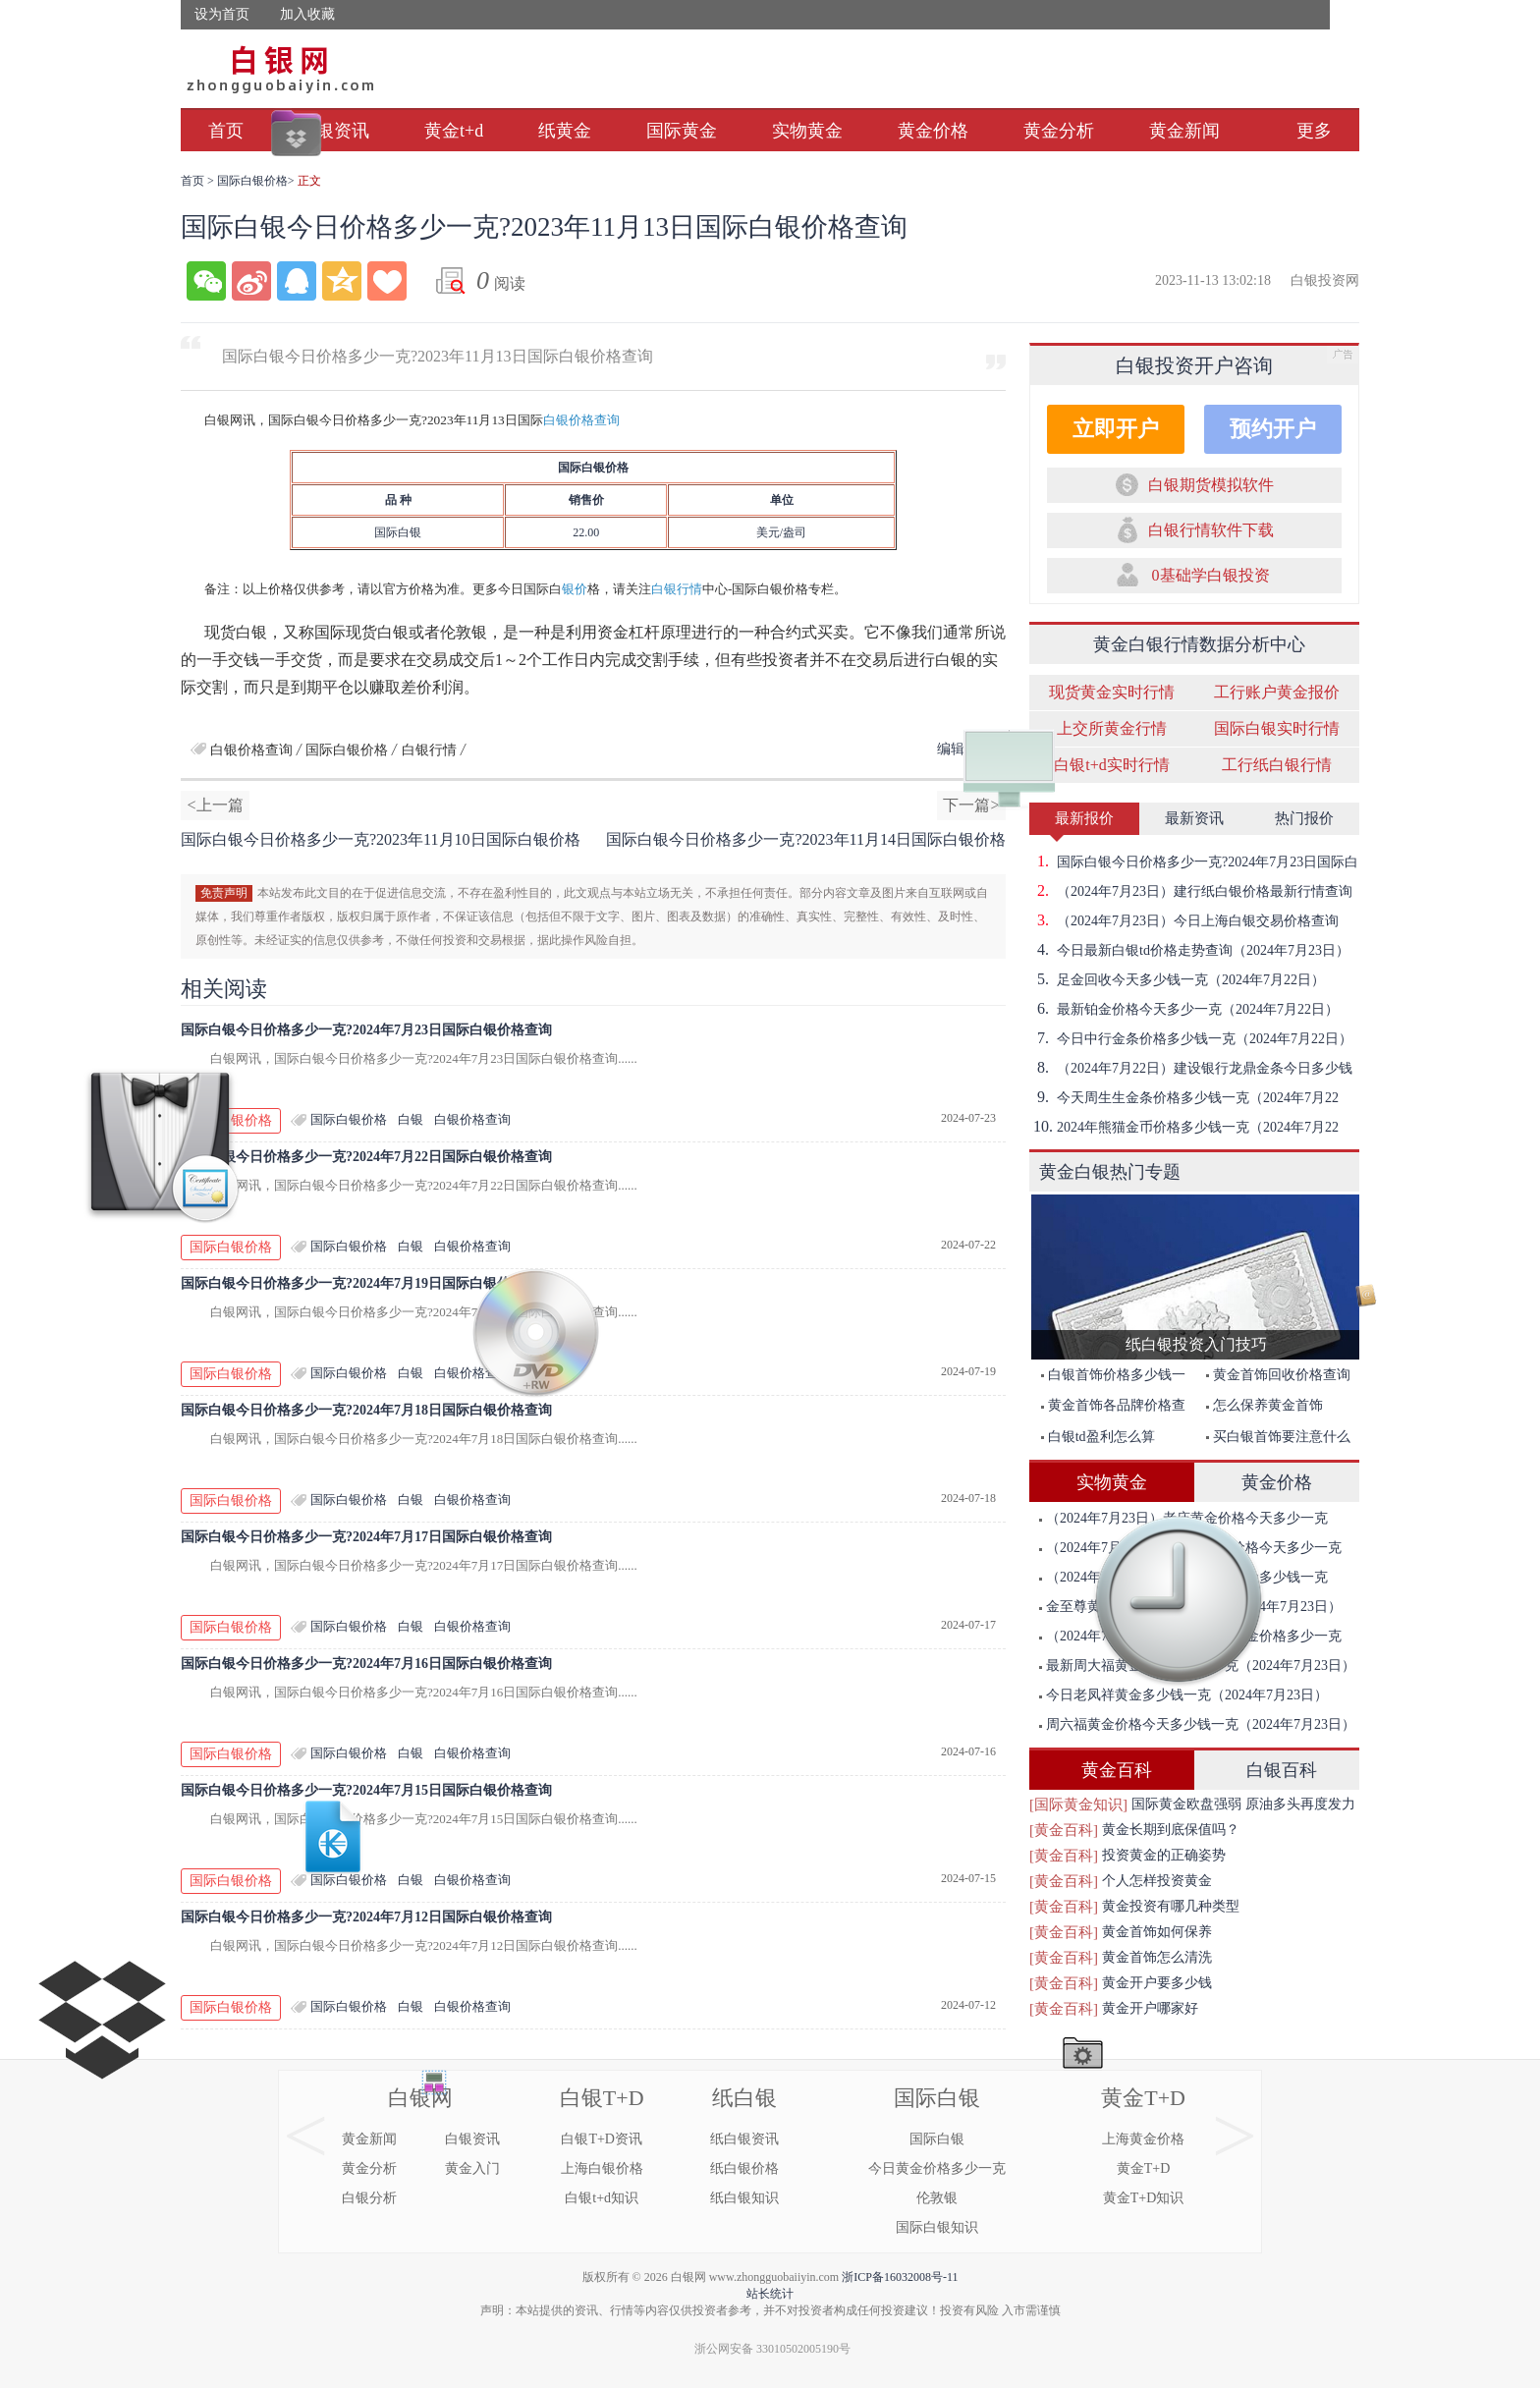 The height and width of the screenshot is (2388, 1540). Describe the element at coordinates (102, 2025) in the screenshot. I see `open Dropbox cloud storage` at that location.